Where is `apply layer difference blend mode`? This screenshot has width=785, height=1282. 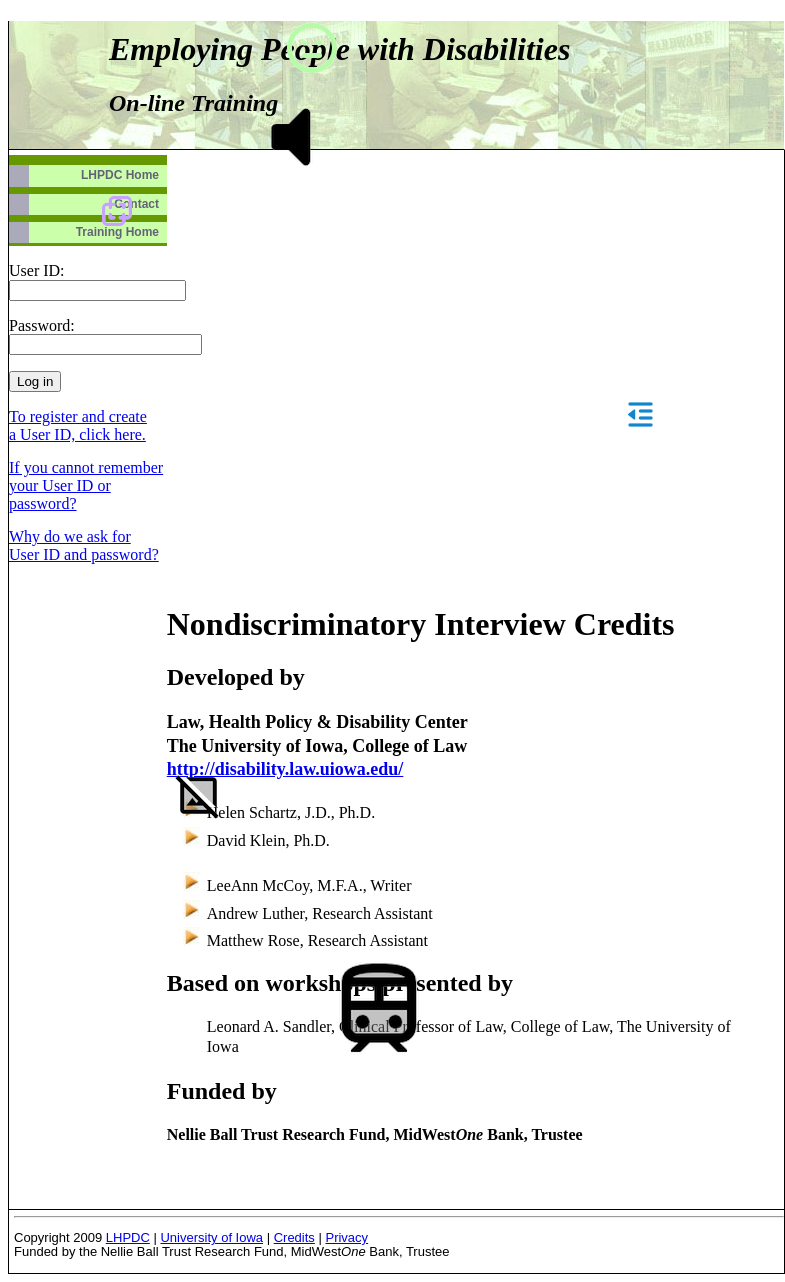
apply layer difference blend mode is located at coordinates (117, 211).